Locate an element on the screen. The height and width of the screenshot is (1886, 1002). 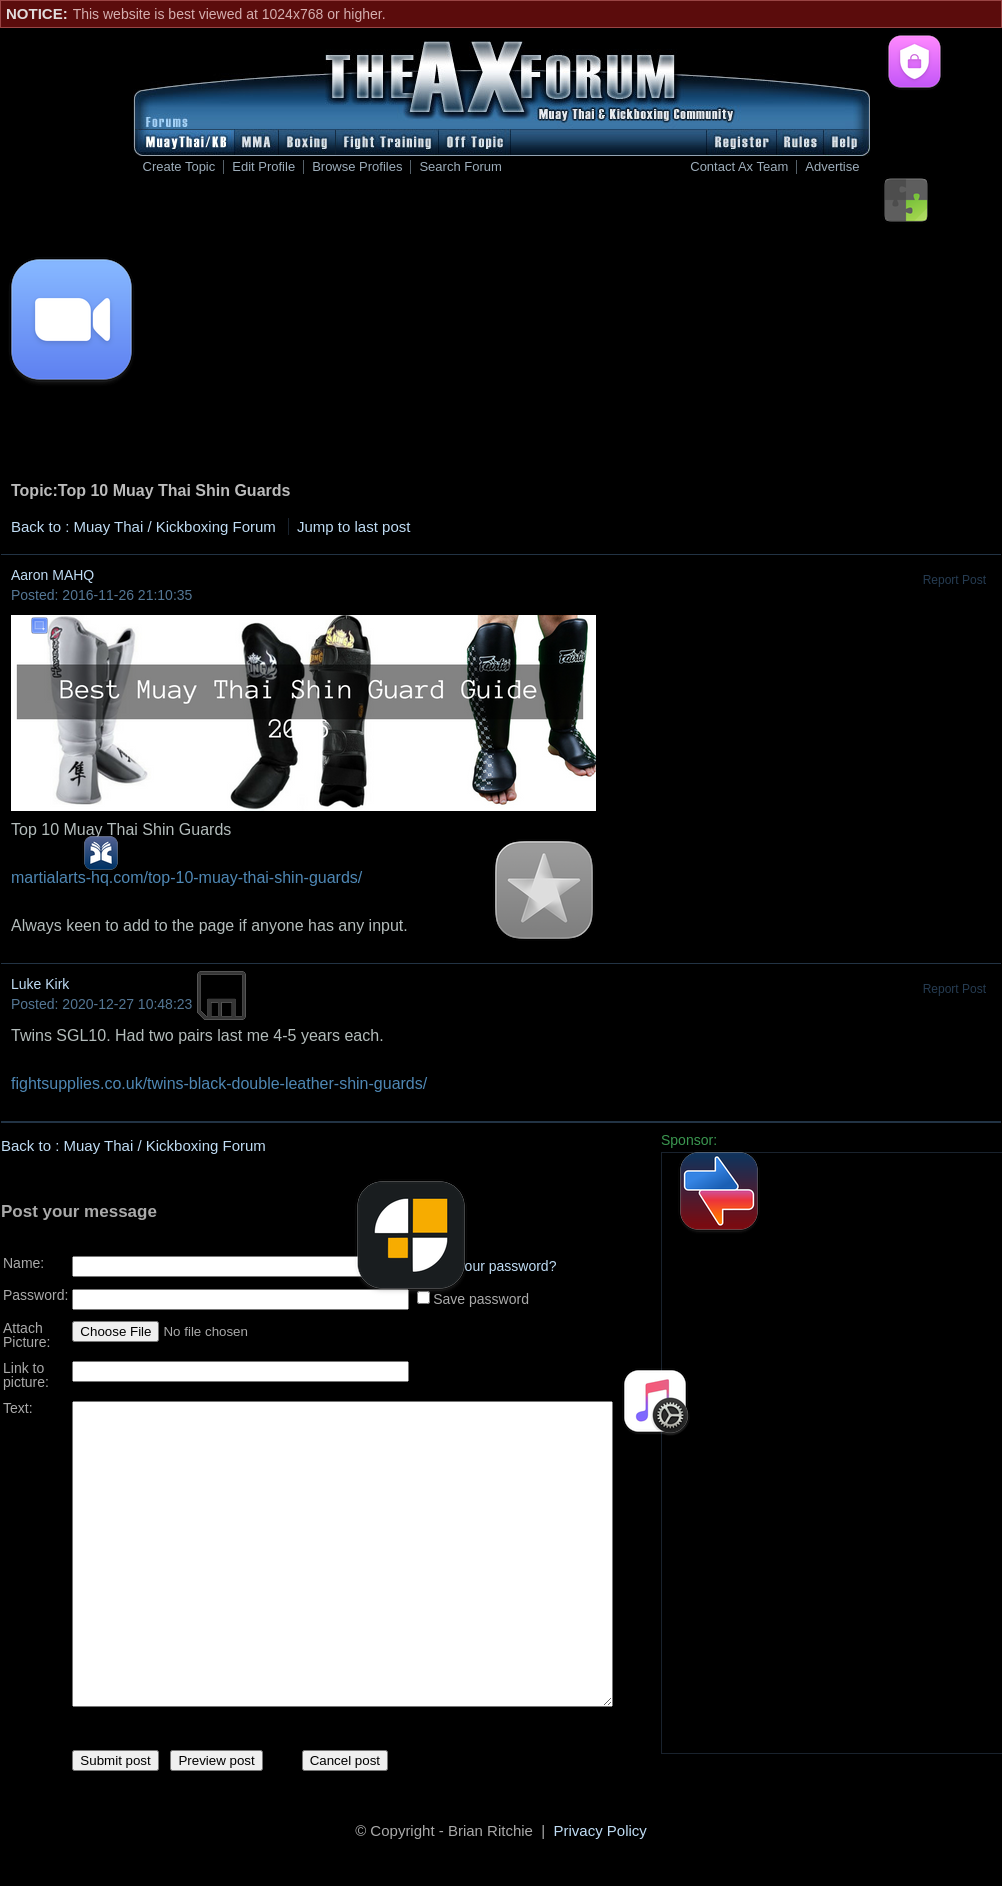
open the extensions manager is located at coordinates (906, 200).